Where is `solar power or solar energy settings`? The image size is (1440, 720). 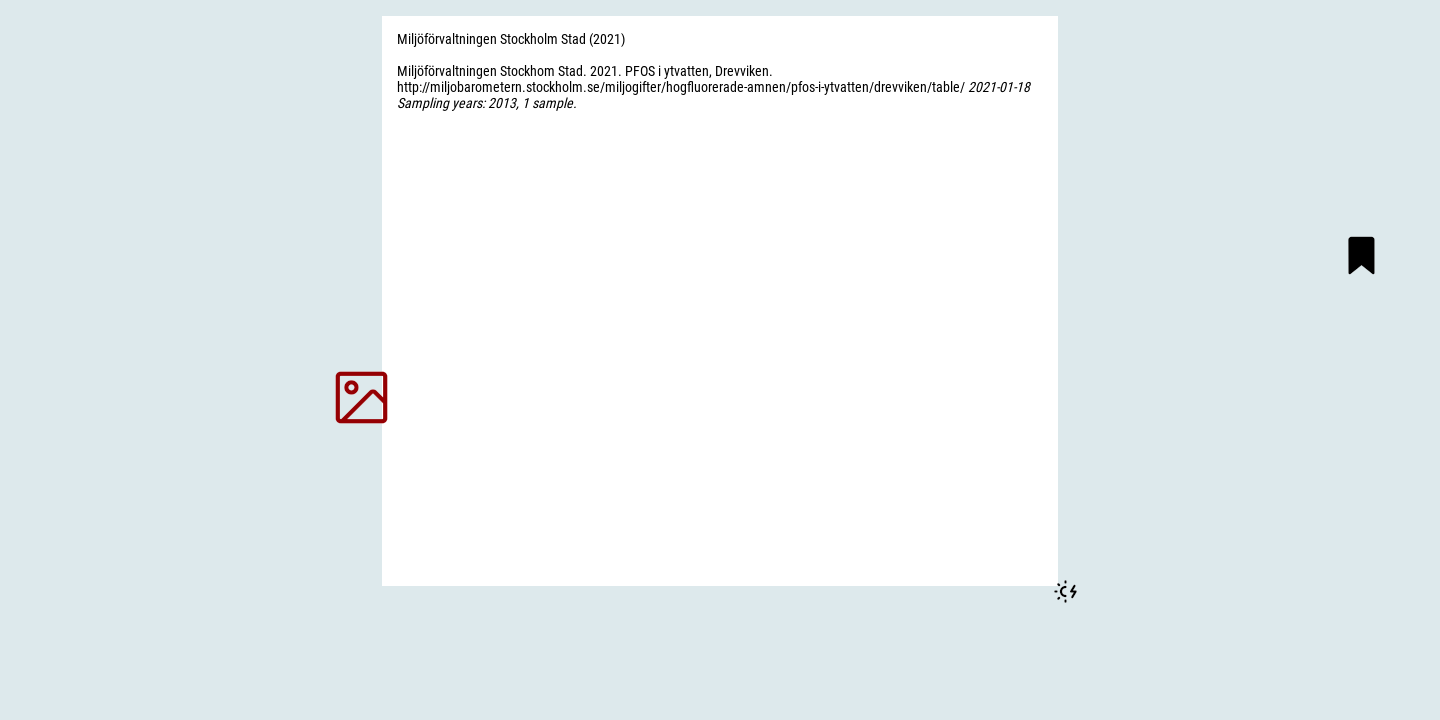 solar power or solar energy settings is located at coordinates (1065, 591).